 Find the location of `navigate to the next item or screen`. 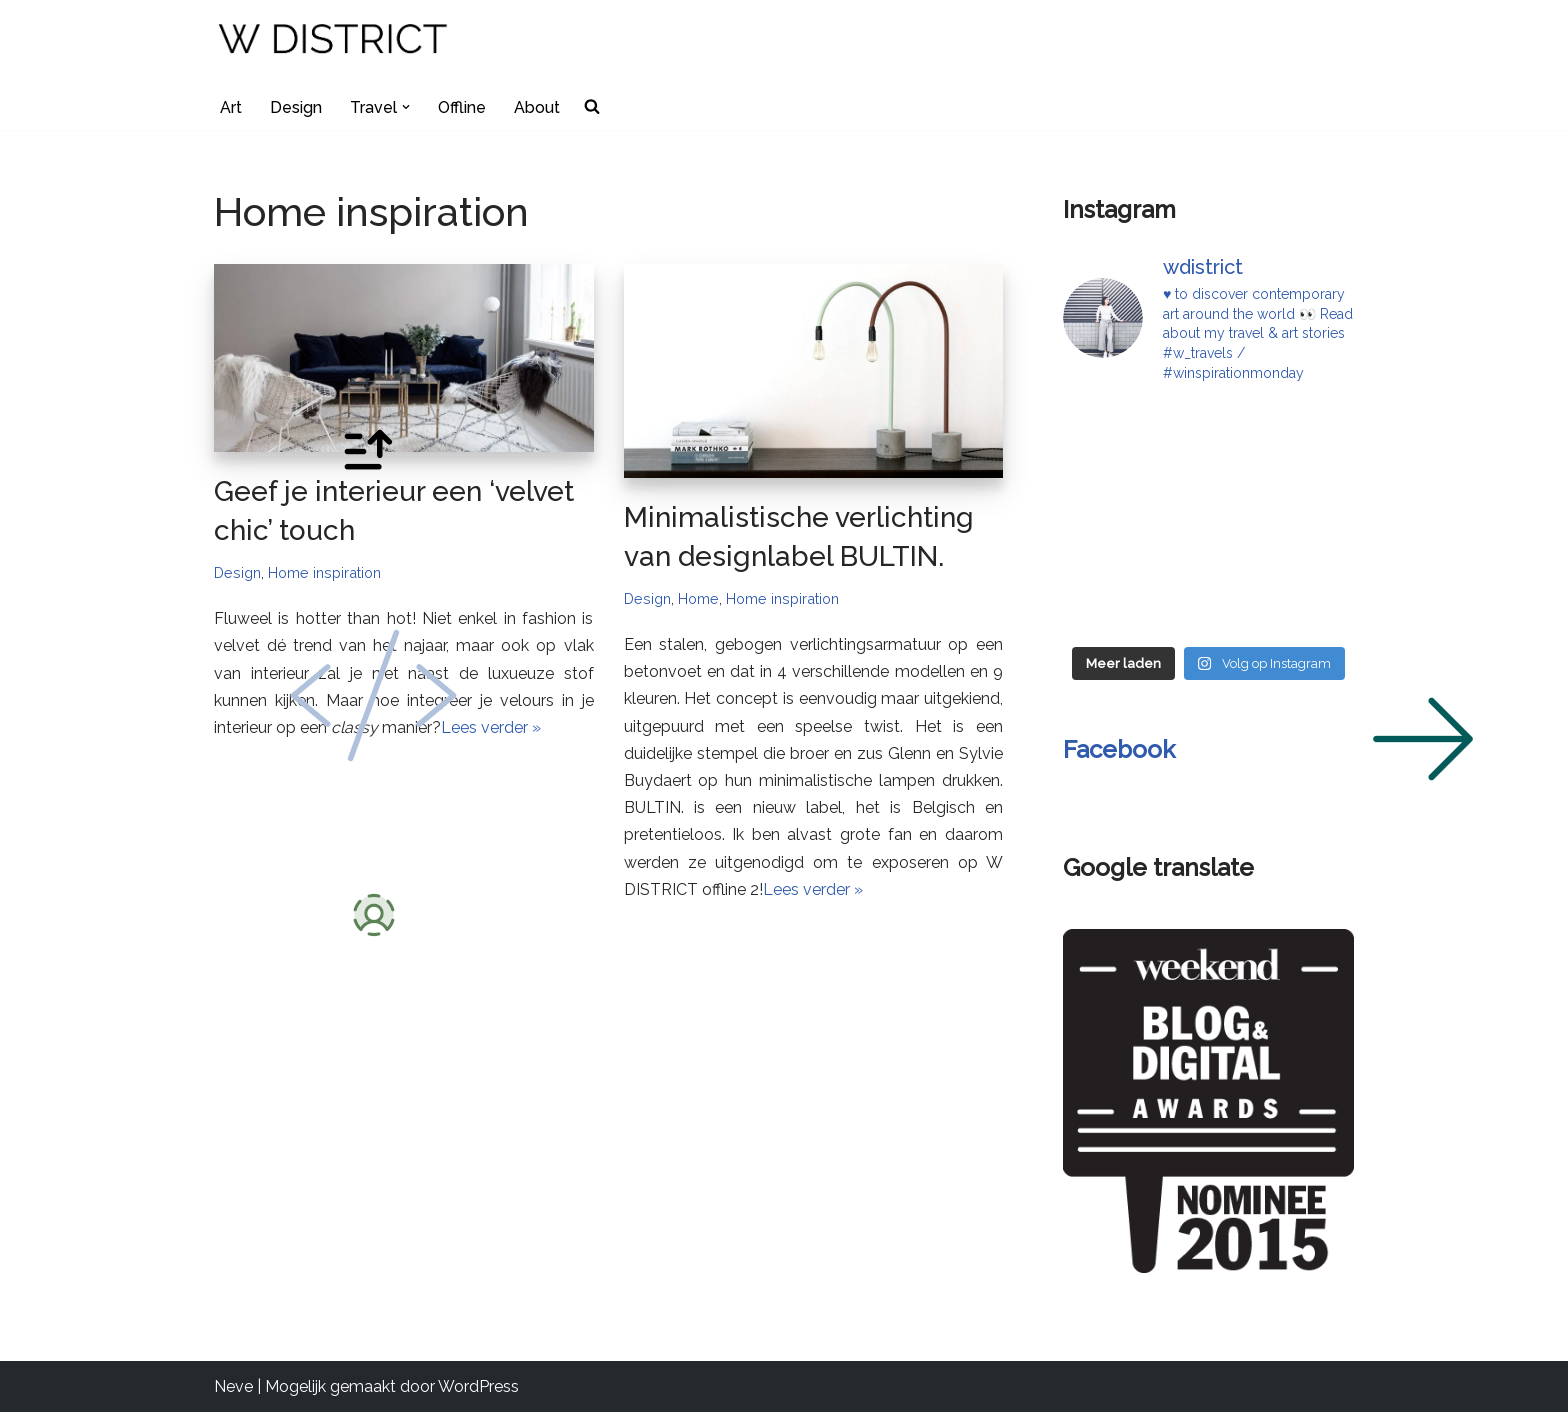

navigate to the next item or screen is located at coordinates (1423, 739).